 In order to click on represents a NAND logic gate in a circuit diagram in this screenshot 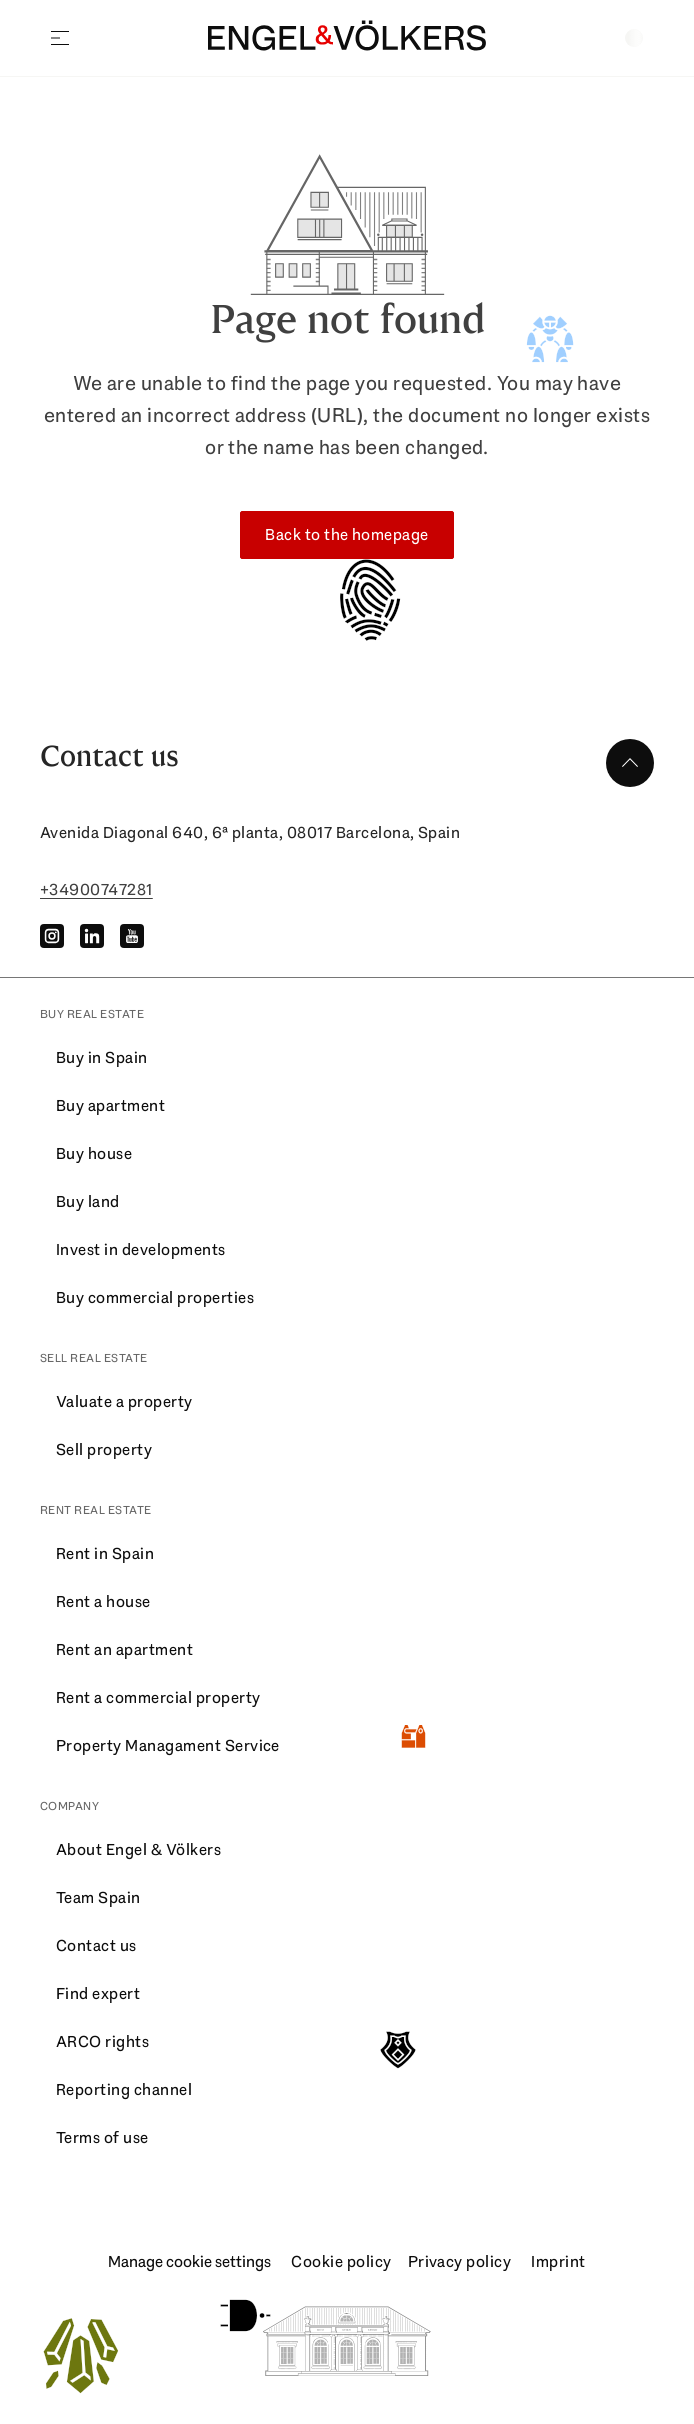, I will do `click(245, 2315)`.